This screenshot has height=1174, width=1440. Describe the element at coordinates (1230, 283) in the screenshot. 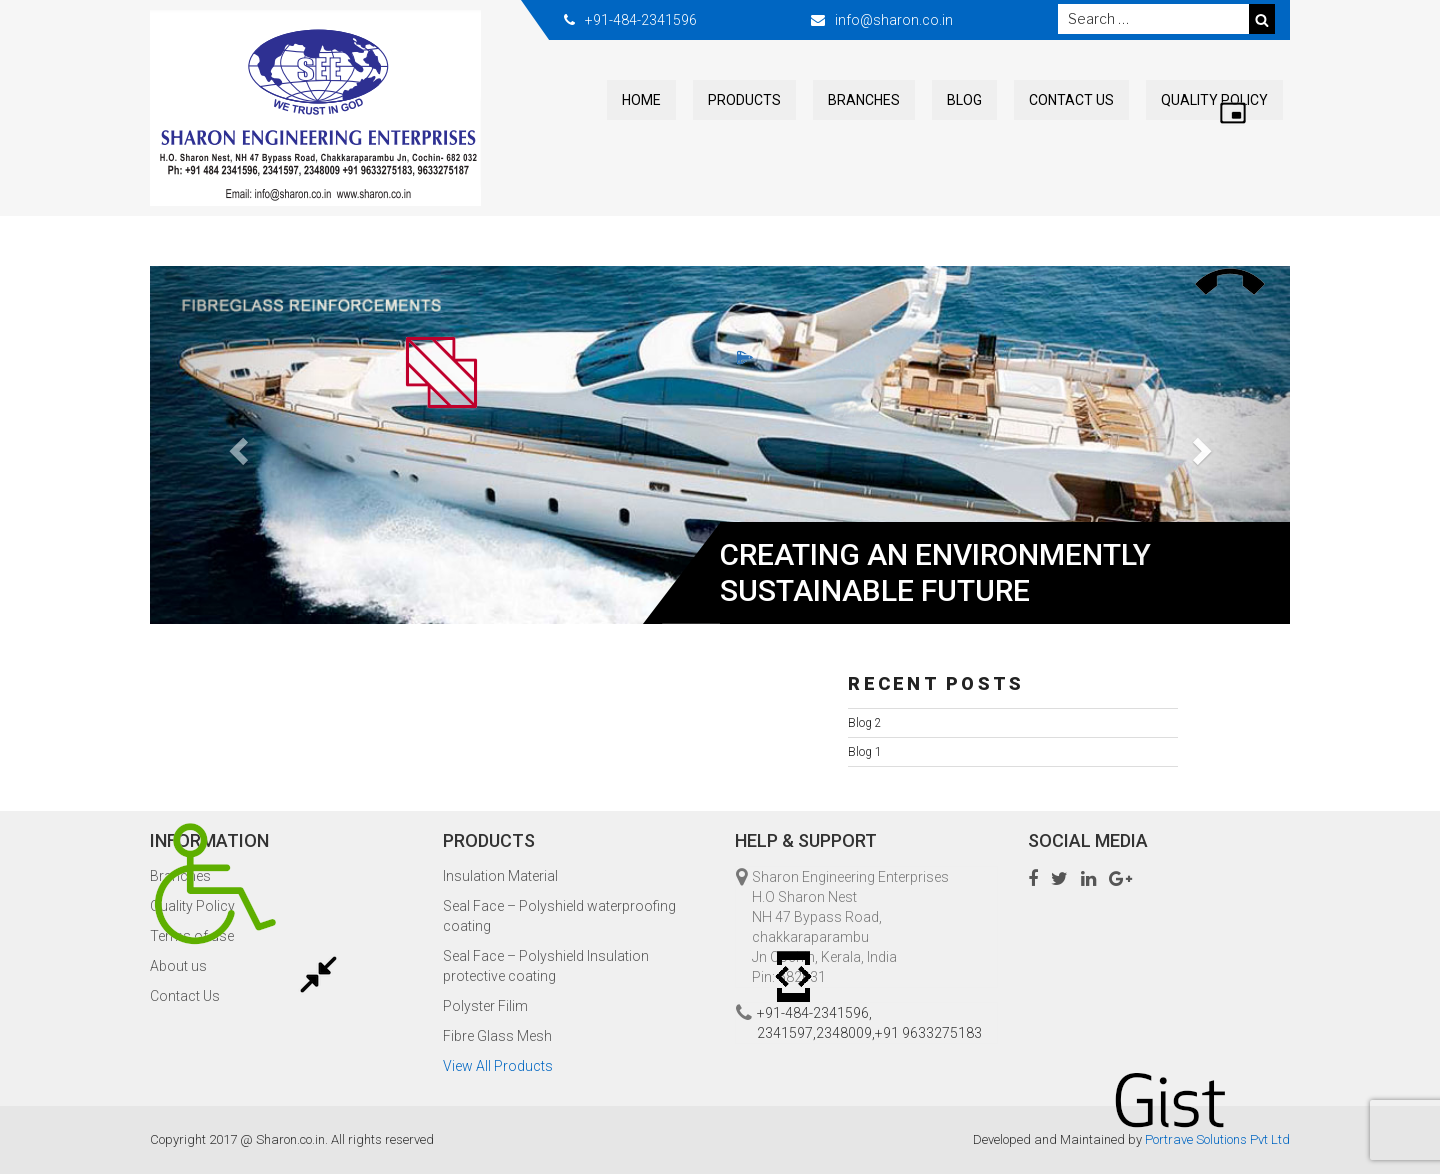

I see `end the current phone call` at that location.